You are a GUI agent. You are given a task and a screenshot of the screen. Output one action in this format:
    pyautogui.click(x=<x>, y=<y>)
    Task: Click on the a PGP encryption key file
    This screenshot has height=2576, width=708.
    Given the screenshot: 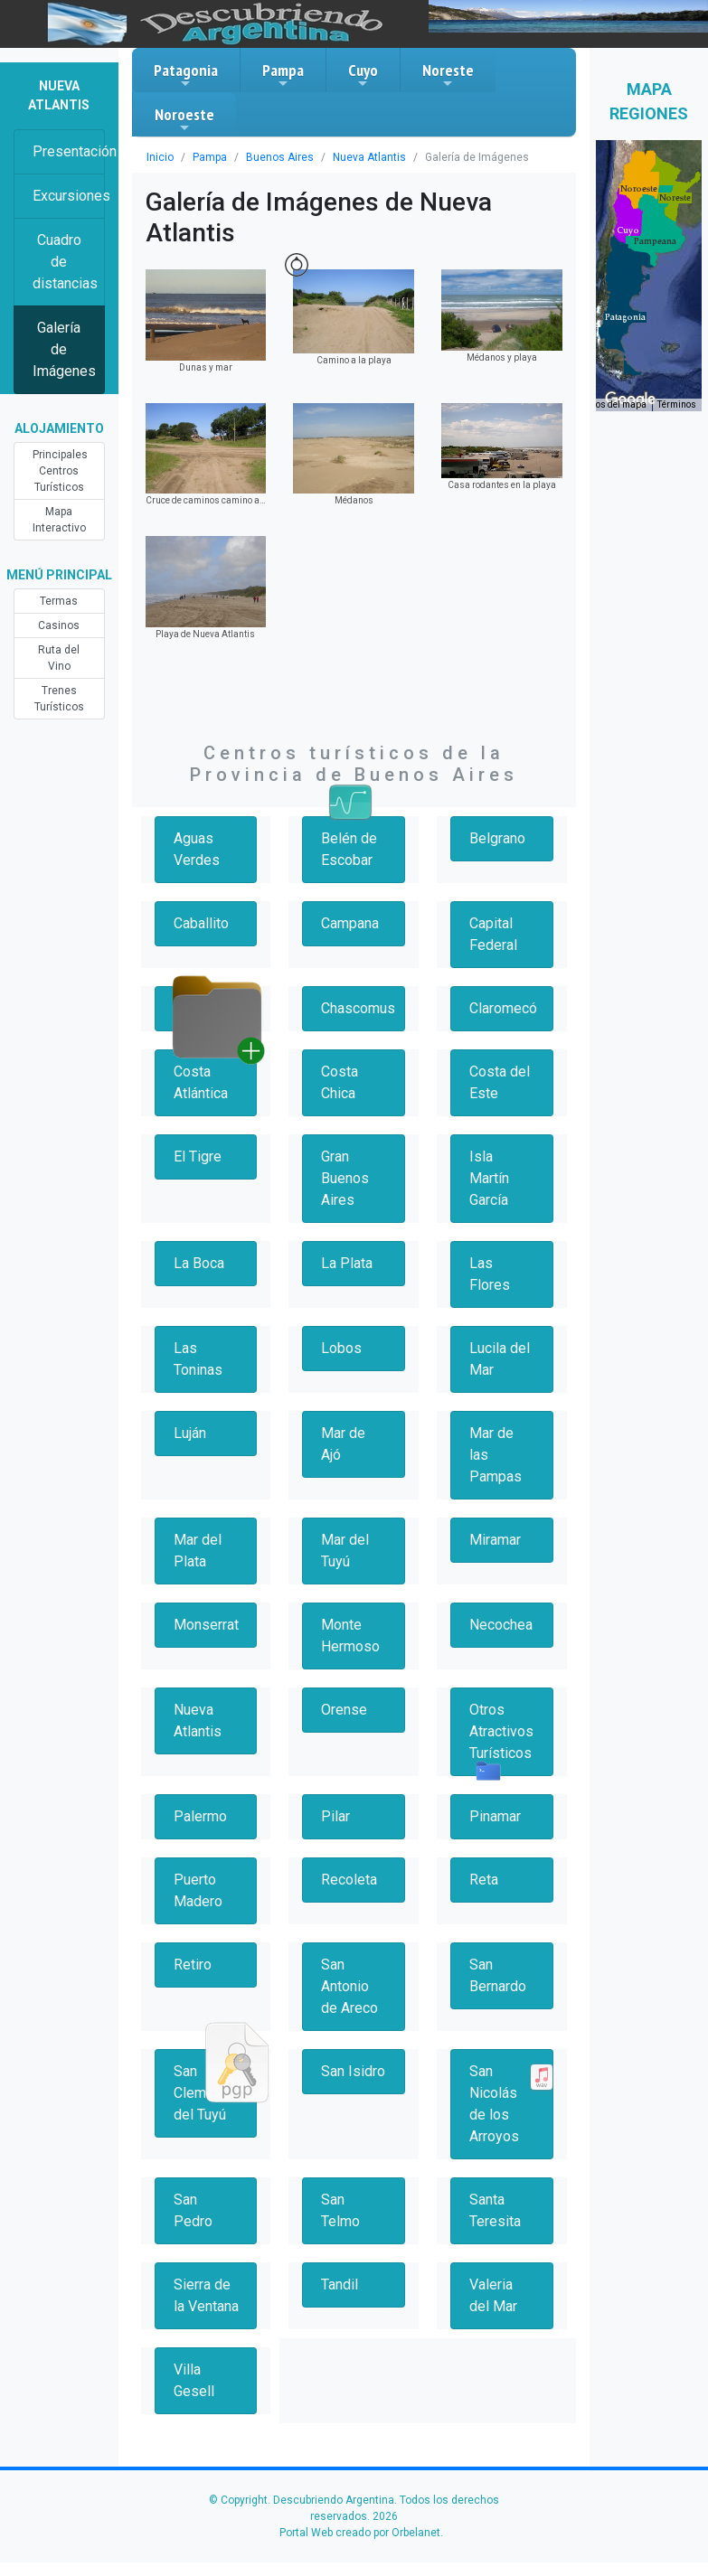 What is the action you would take?
    pyautogui.click(x=237, y=2063)
    